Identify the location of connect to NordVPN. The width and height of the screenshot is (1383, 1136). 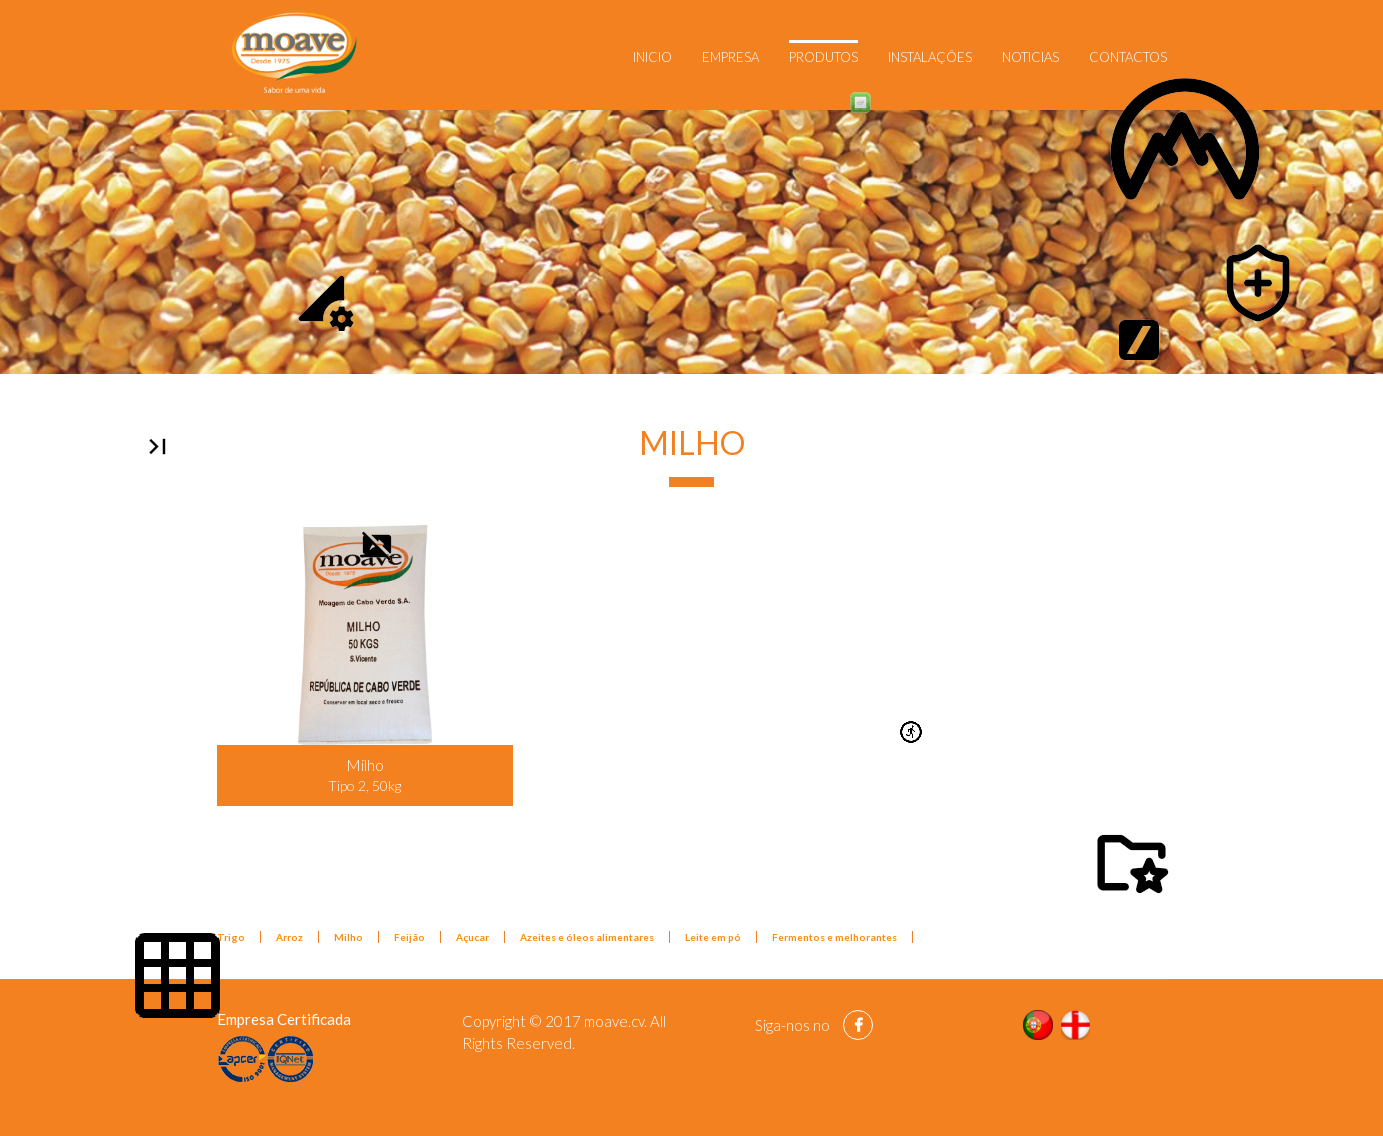
(1185, 139).